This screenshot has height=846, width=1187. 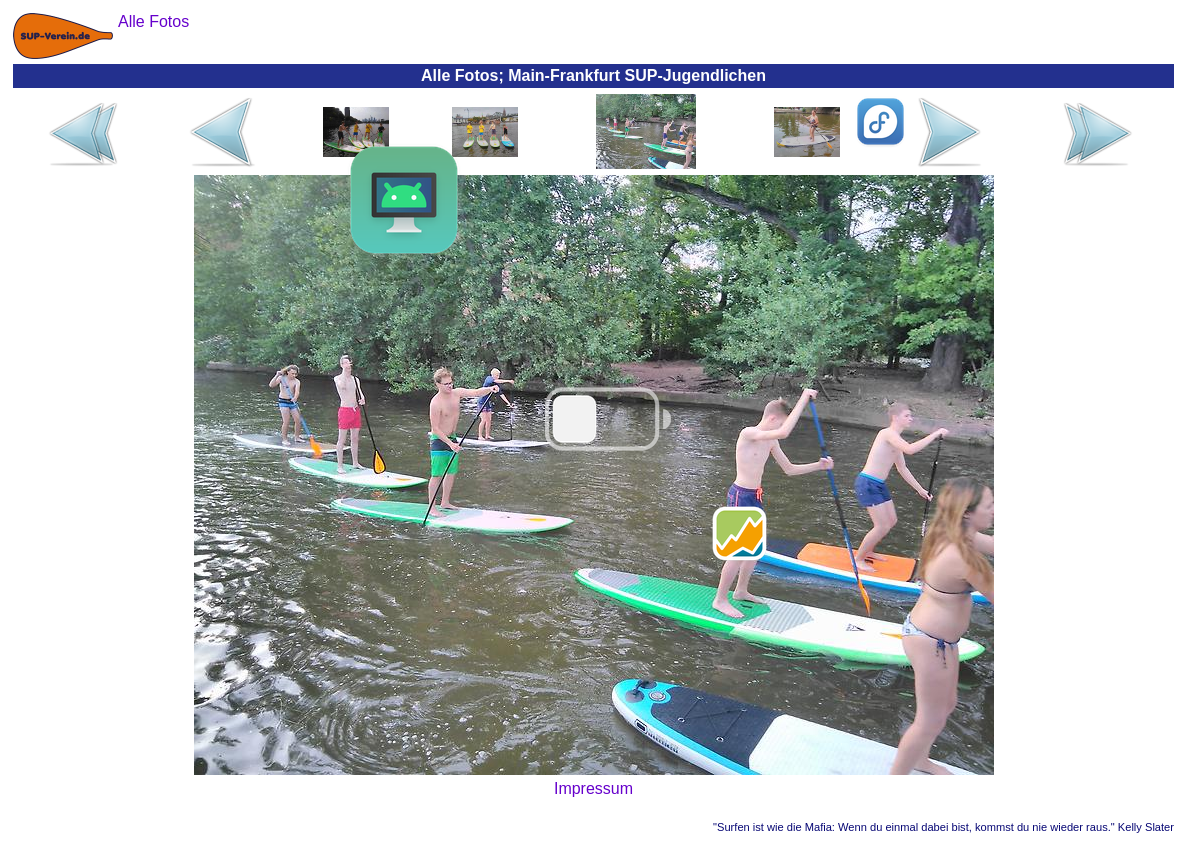 What do you see at coordinates (608, 419) in the screenshot?
I see `indicates battery level at 40%` at bounding box center [608, 419].